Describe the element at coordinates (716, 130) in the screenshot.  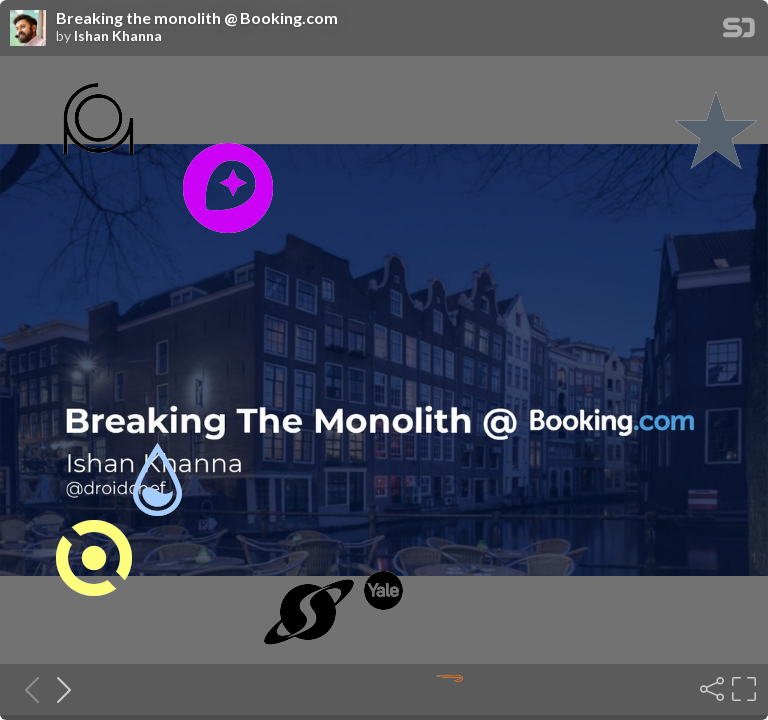
I see `open the Macy's app or website` at that location.